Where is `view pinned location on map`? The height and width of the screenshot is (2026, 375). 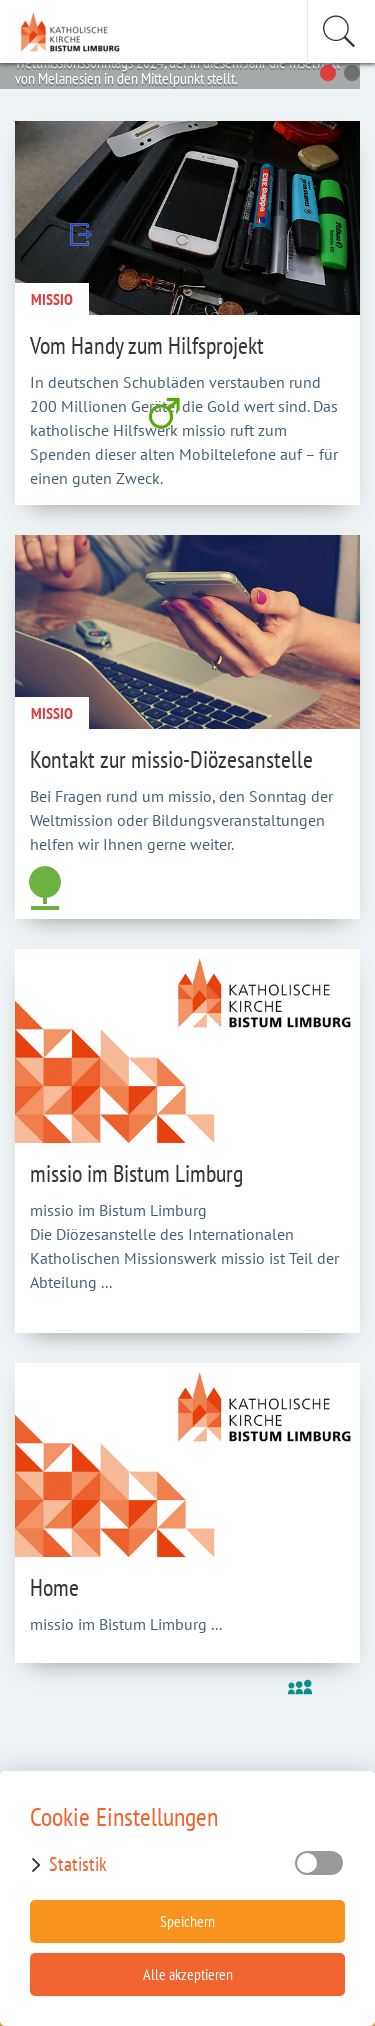 view pinned location on map is located at coordinates (45, 886).